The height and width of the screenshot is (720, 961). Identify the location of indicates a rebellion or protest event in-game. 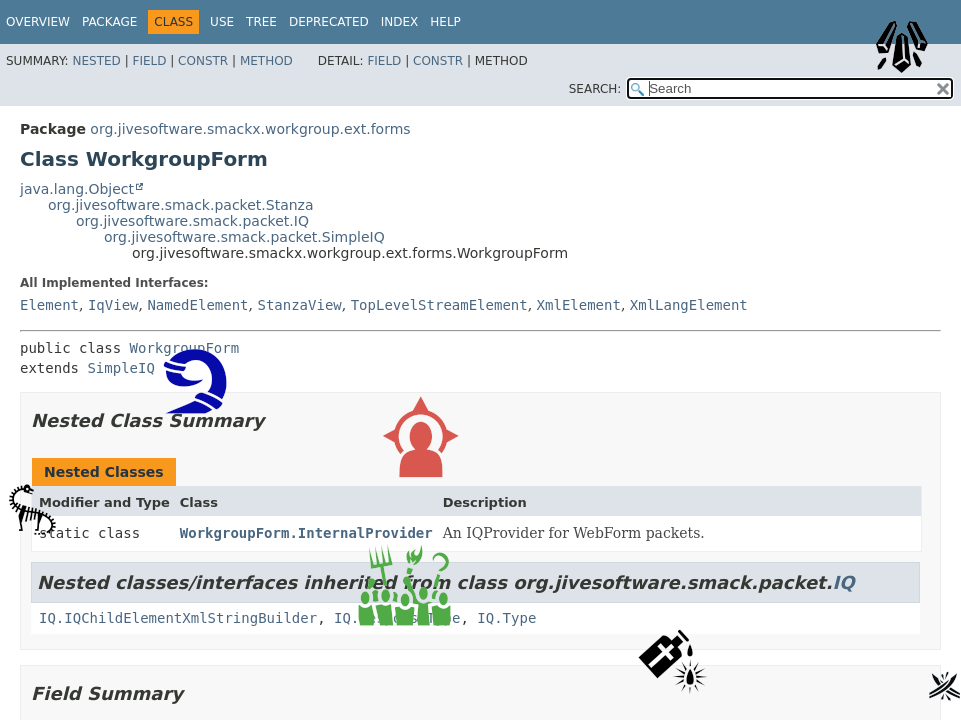
(404, 579).